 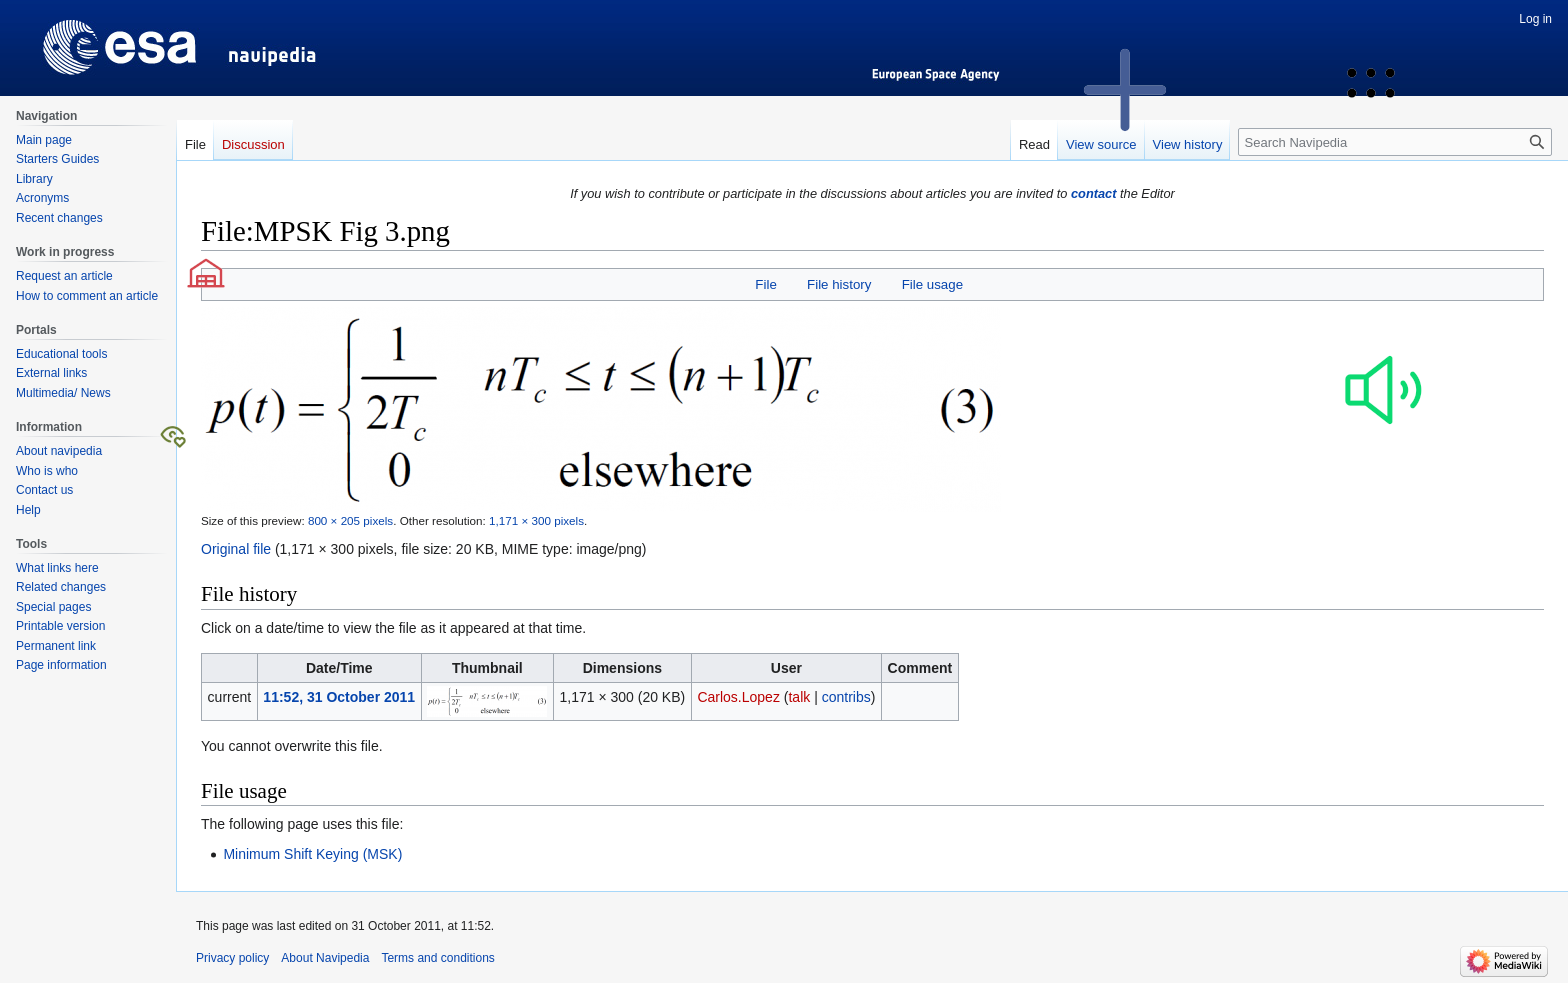 What do you see at coordinates (1382, 390) in the screenshot?
I see `volume is set to high` at bounding box center [1382, 390].